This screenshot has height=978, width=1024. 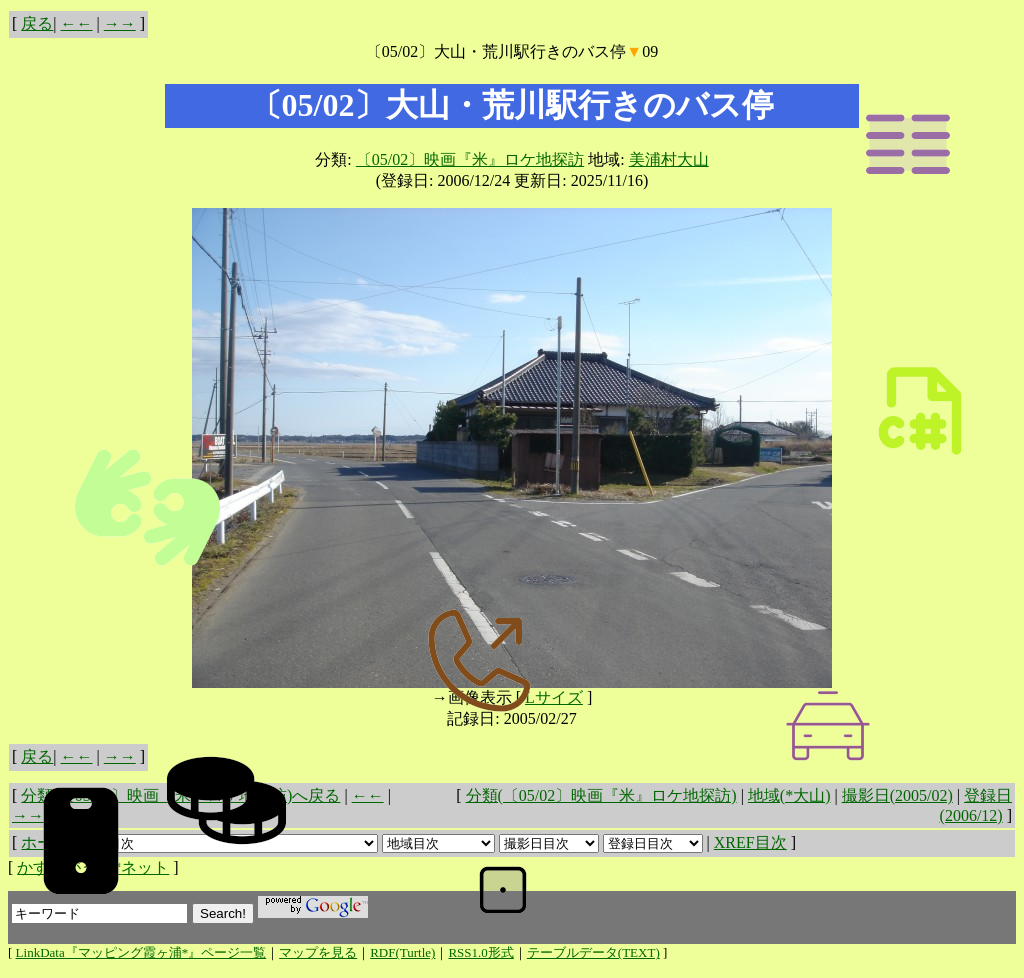 I want to click on view your coin balance or currency, so click(x=226, y=800).